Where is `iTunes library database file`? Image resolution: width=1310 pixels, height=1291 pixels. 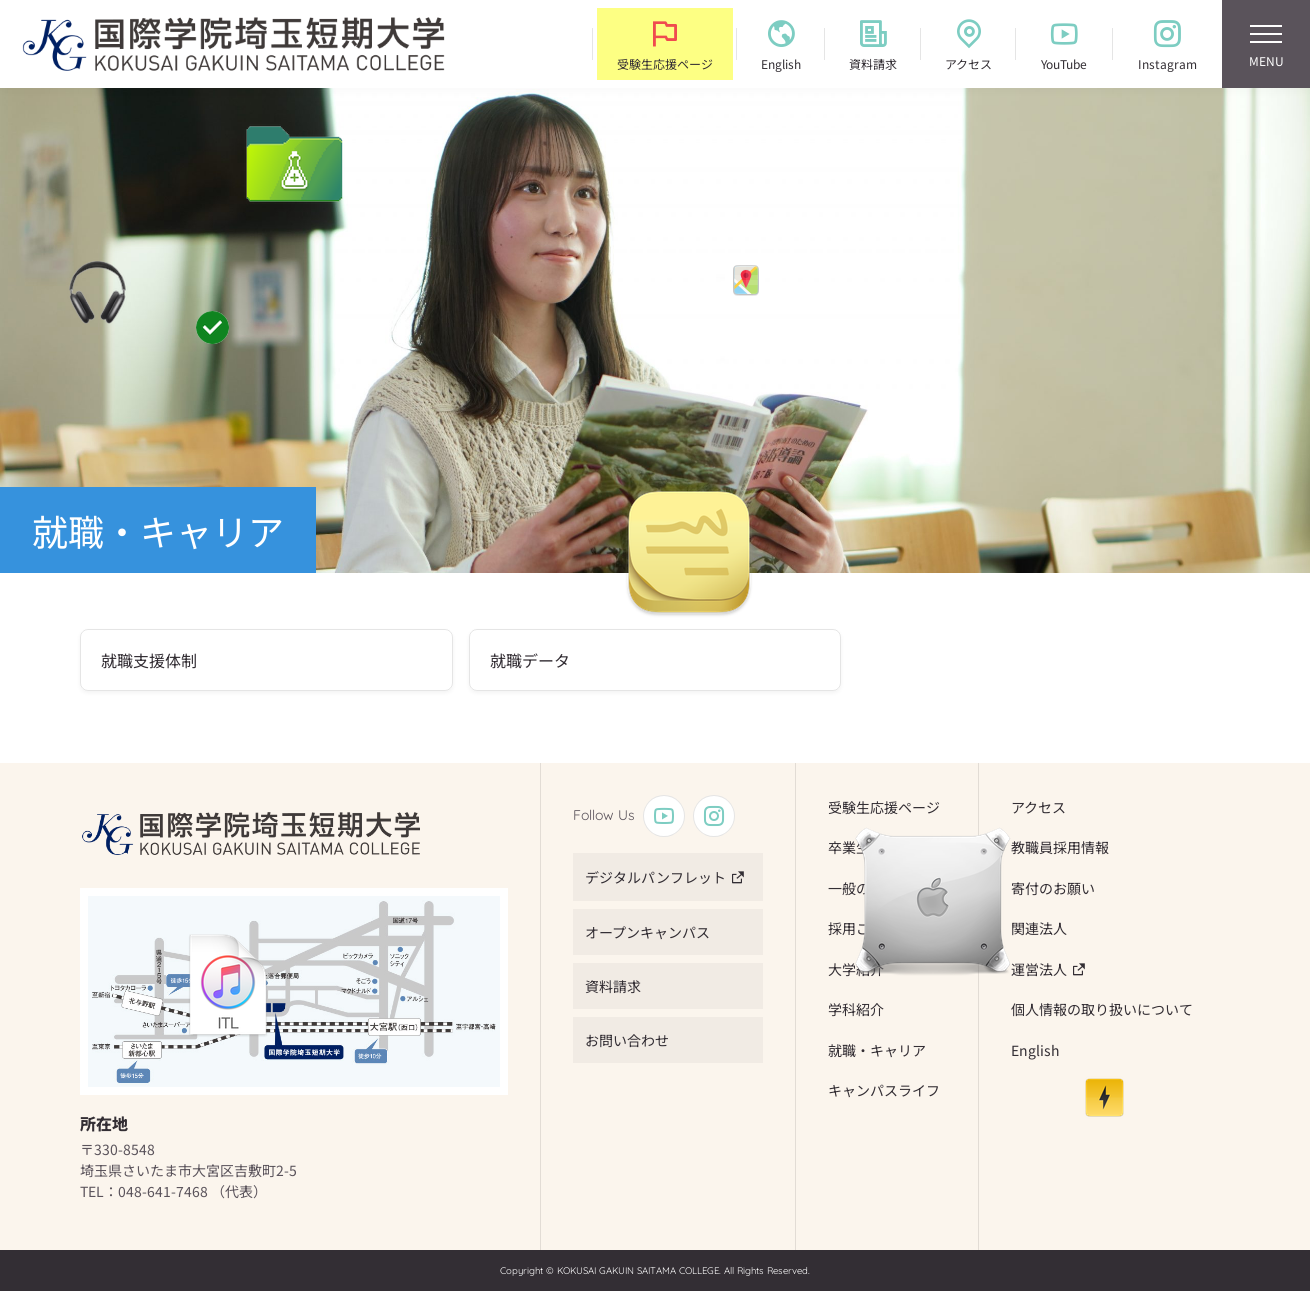 iTunes library database file is located at coordinates (228, 987).